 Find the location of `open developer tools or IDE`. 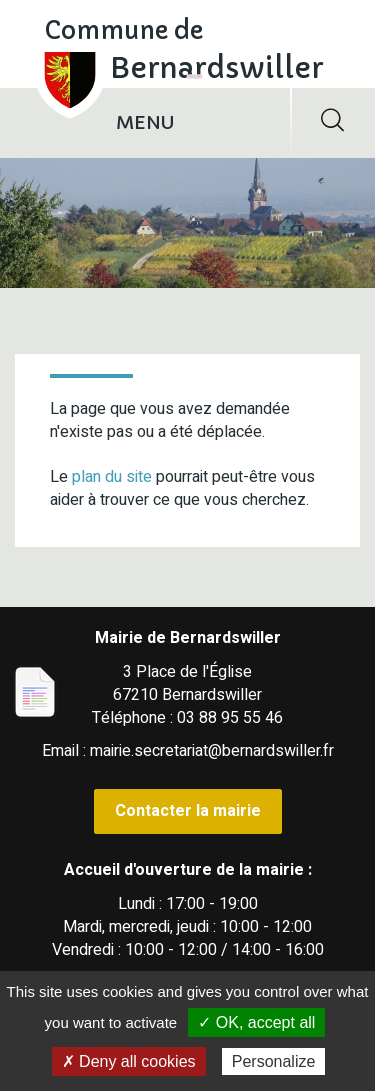

open developer tools or IDE is located at coordinates (35, 692).